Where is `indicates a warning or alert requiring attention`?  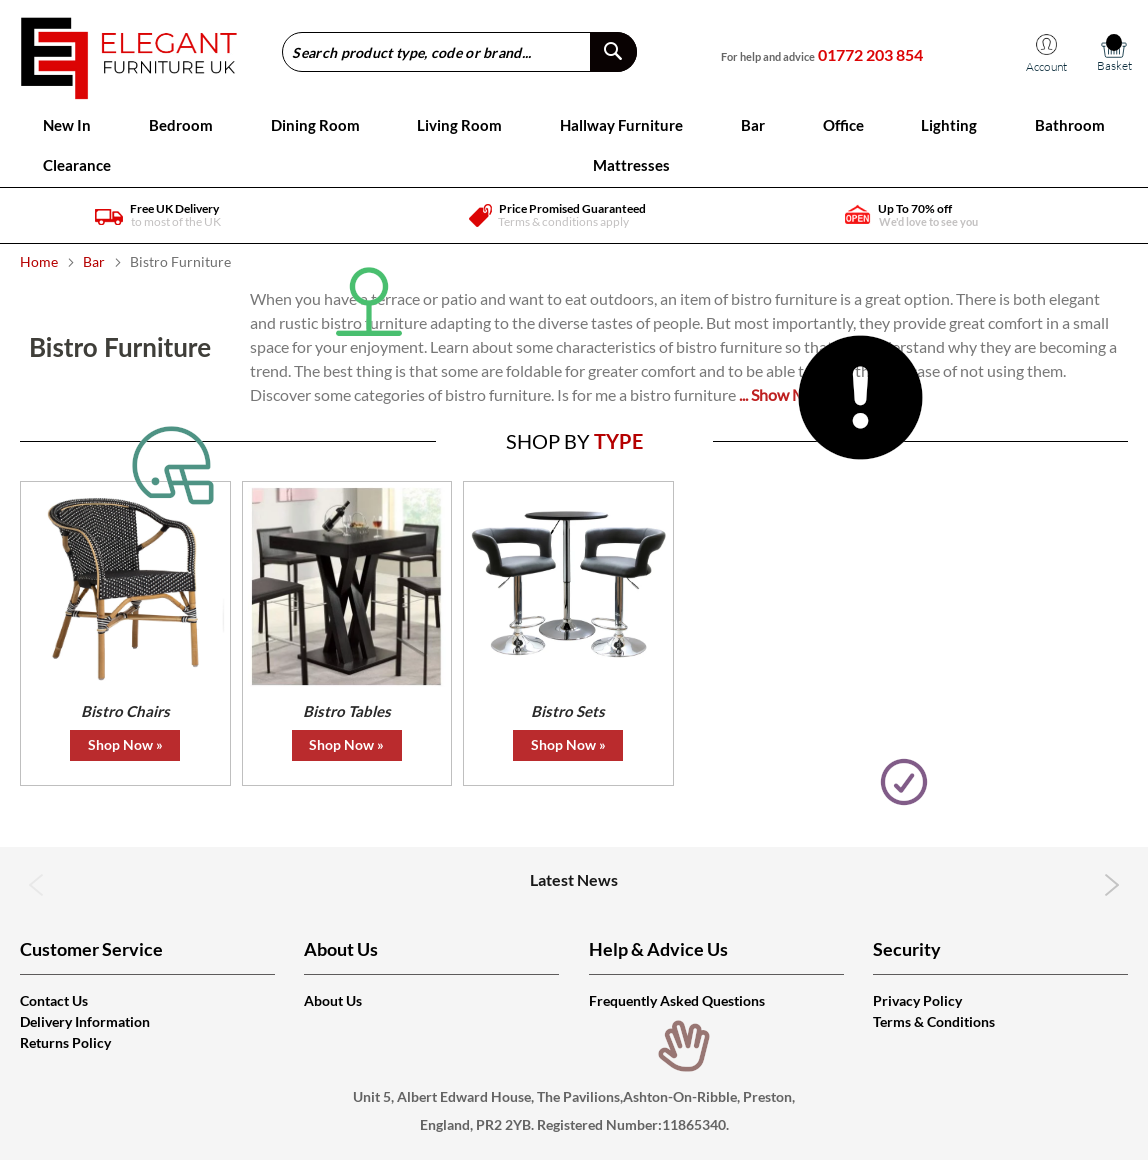
indicates a warning or alert requiring attention is located at coordinates (860, 397).